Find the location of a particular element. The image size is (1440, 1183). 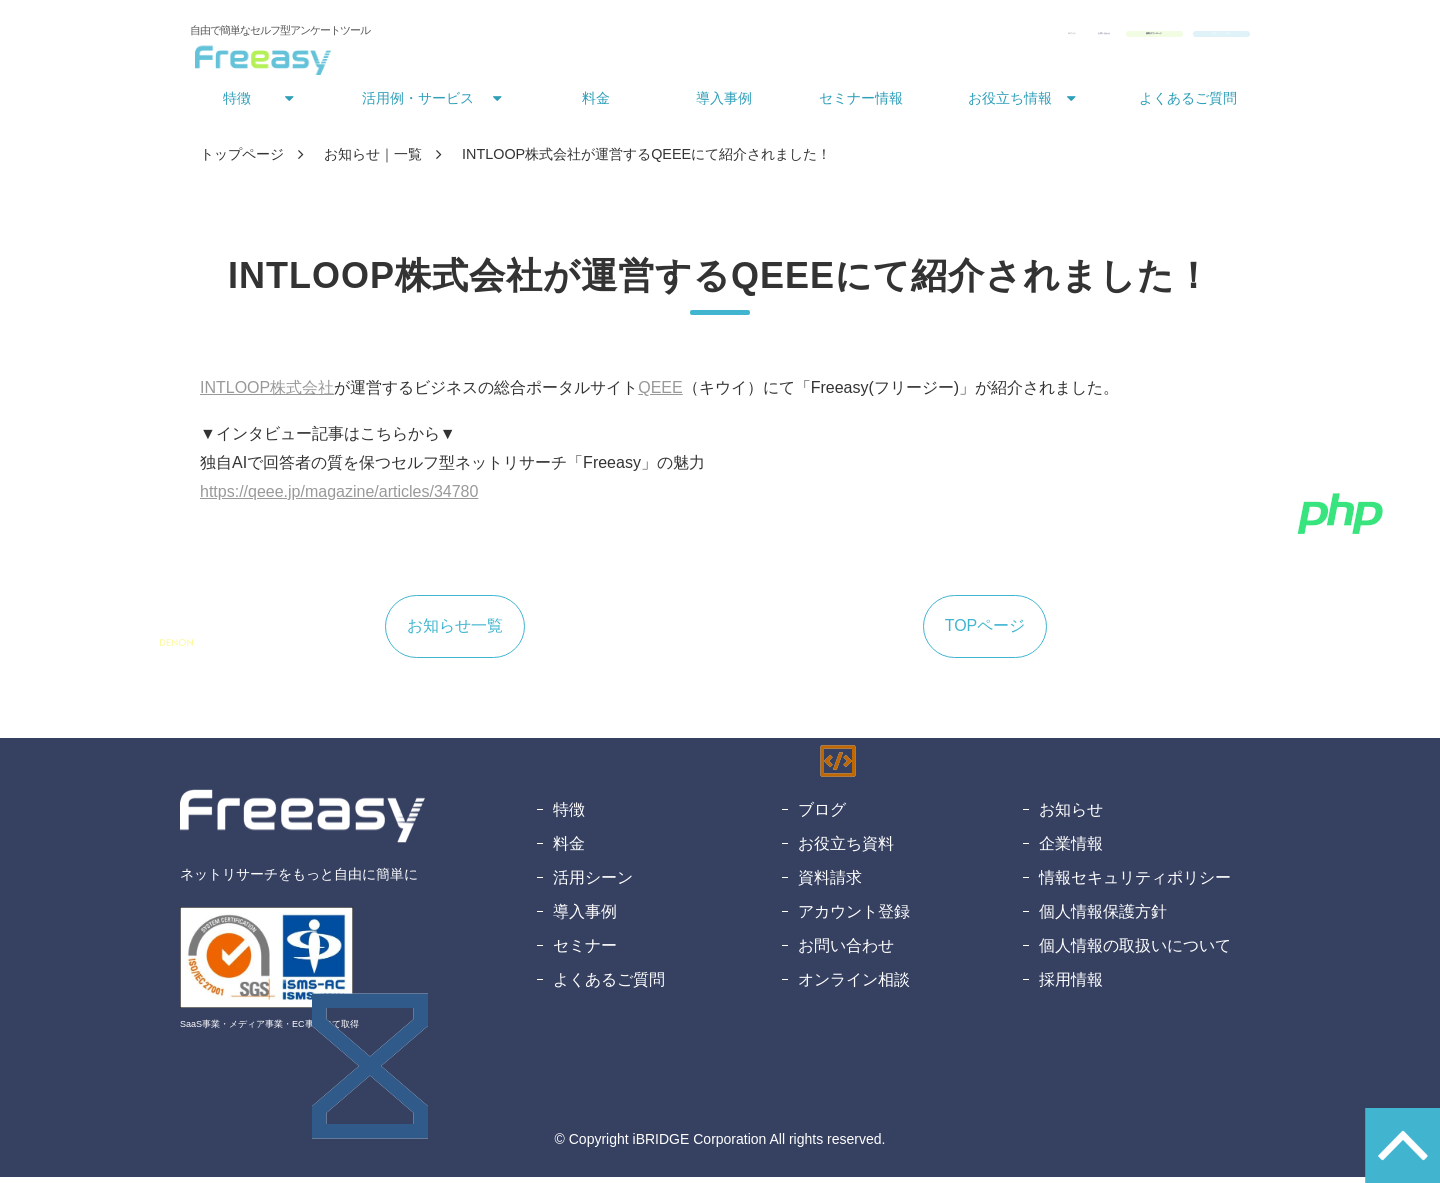

indicates PHP programming language or technology is located at coordinates (1340, 516).